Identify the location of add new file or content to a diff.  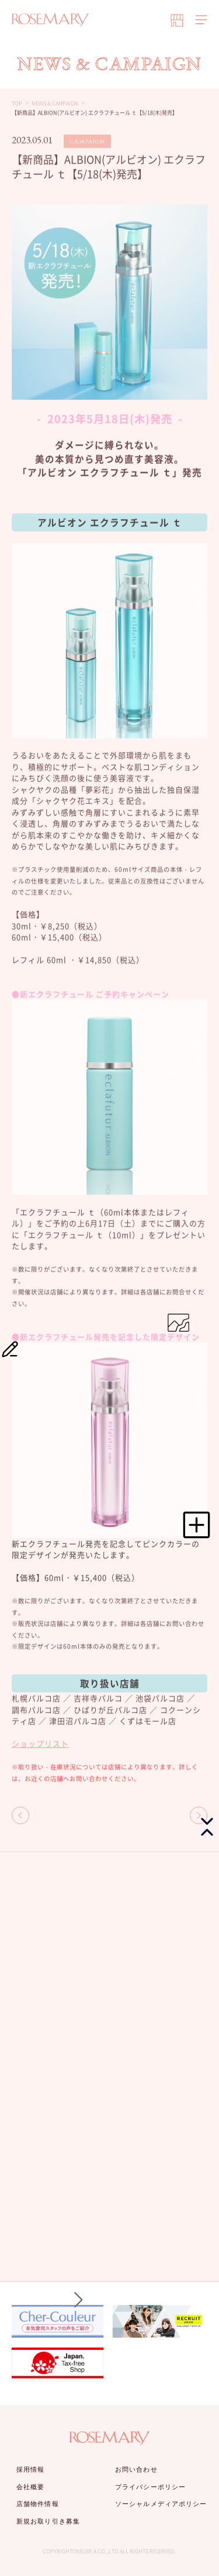
(196, 1525).